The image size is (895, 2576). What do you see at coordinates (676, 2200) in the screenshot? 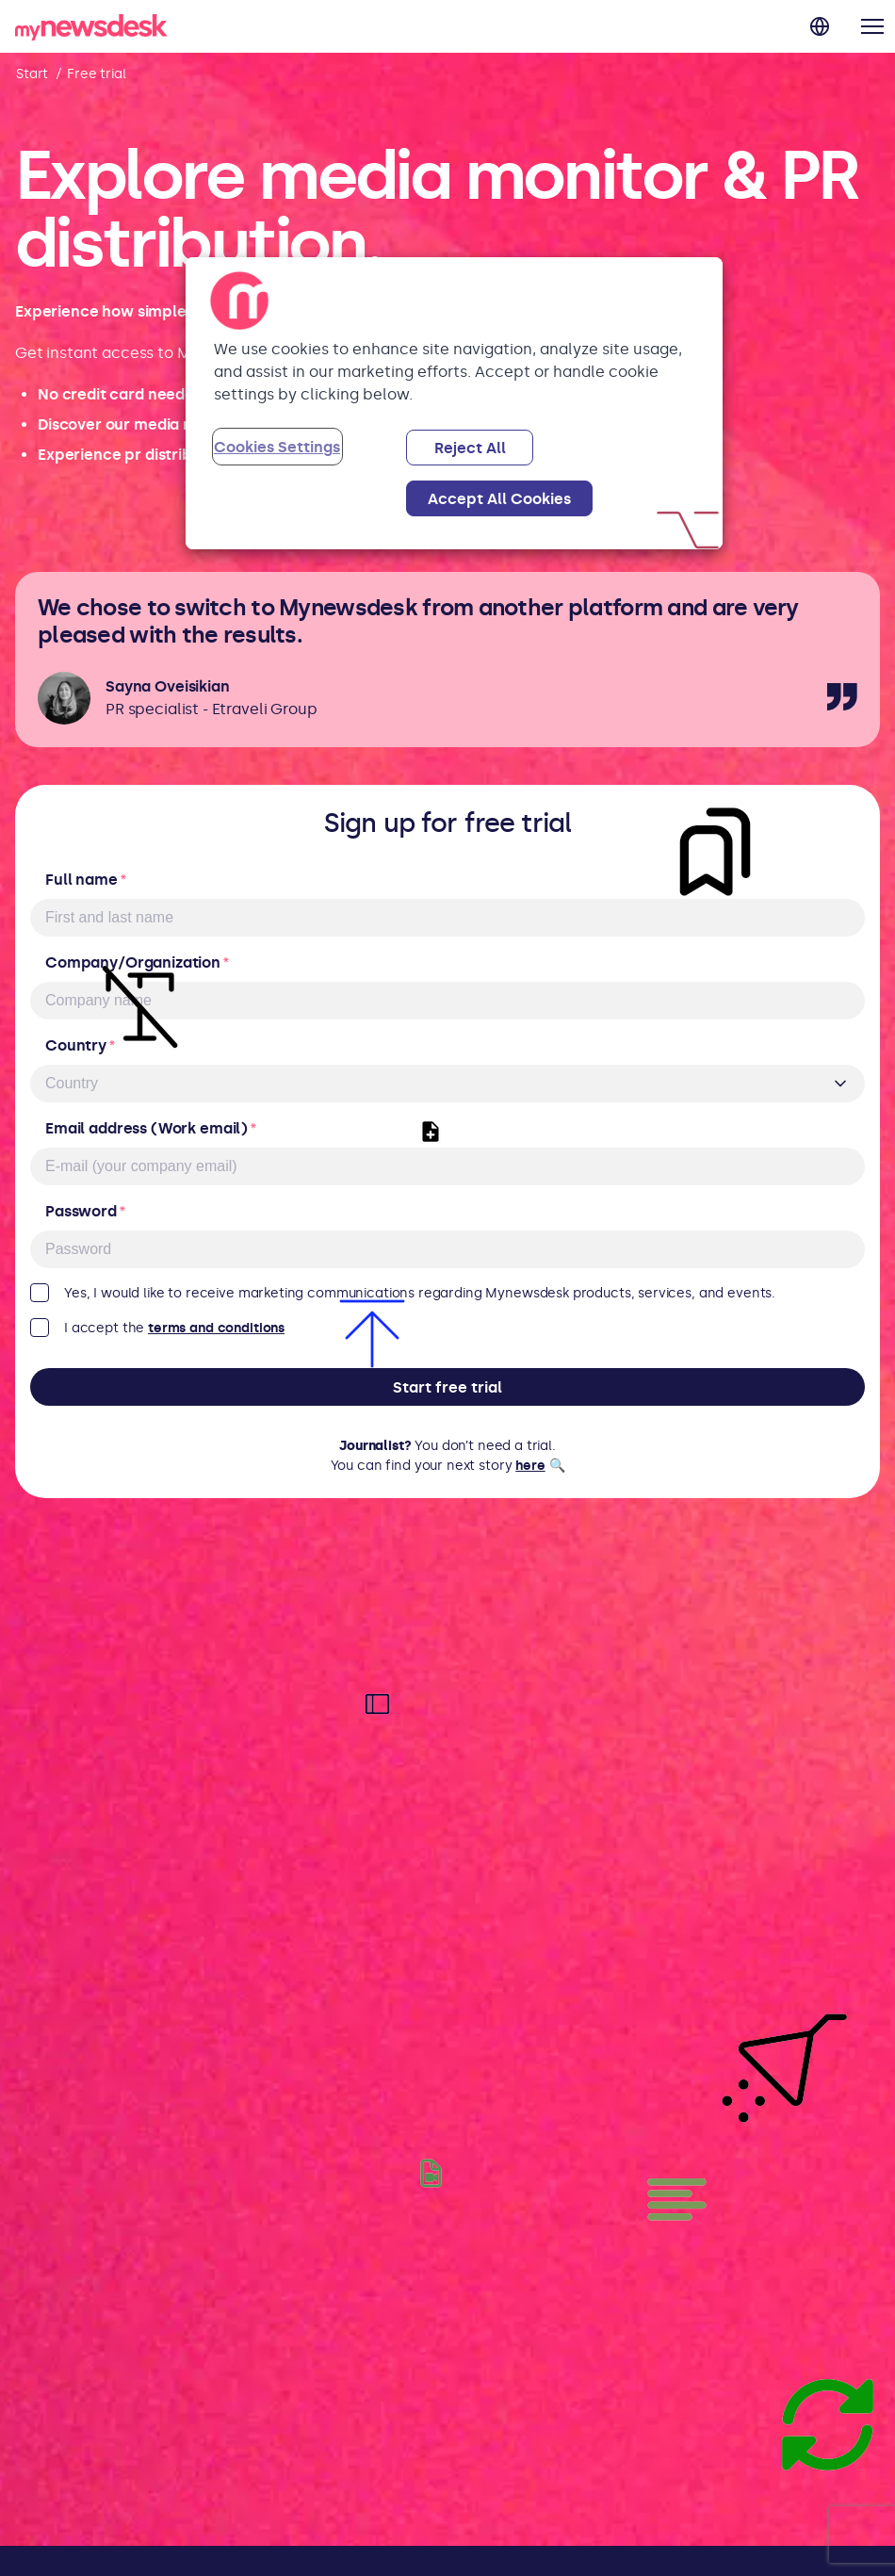
I see `align text to the left` at bounding box center [676, 2200].